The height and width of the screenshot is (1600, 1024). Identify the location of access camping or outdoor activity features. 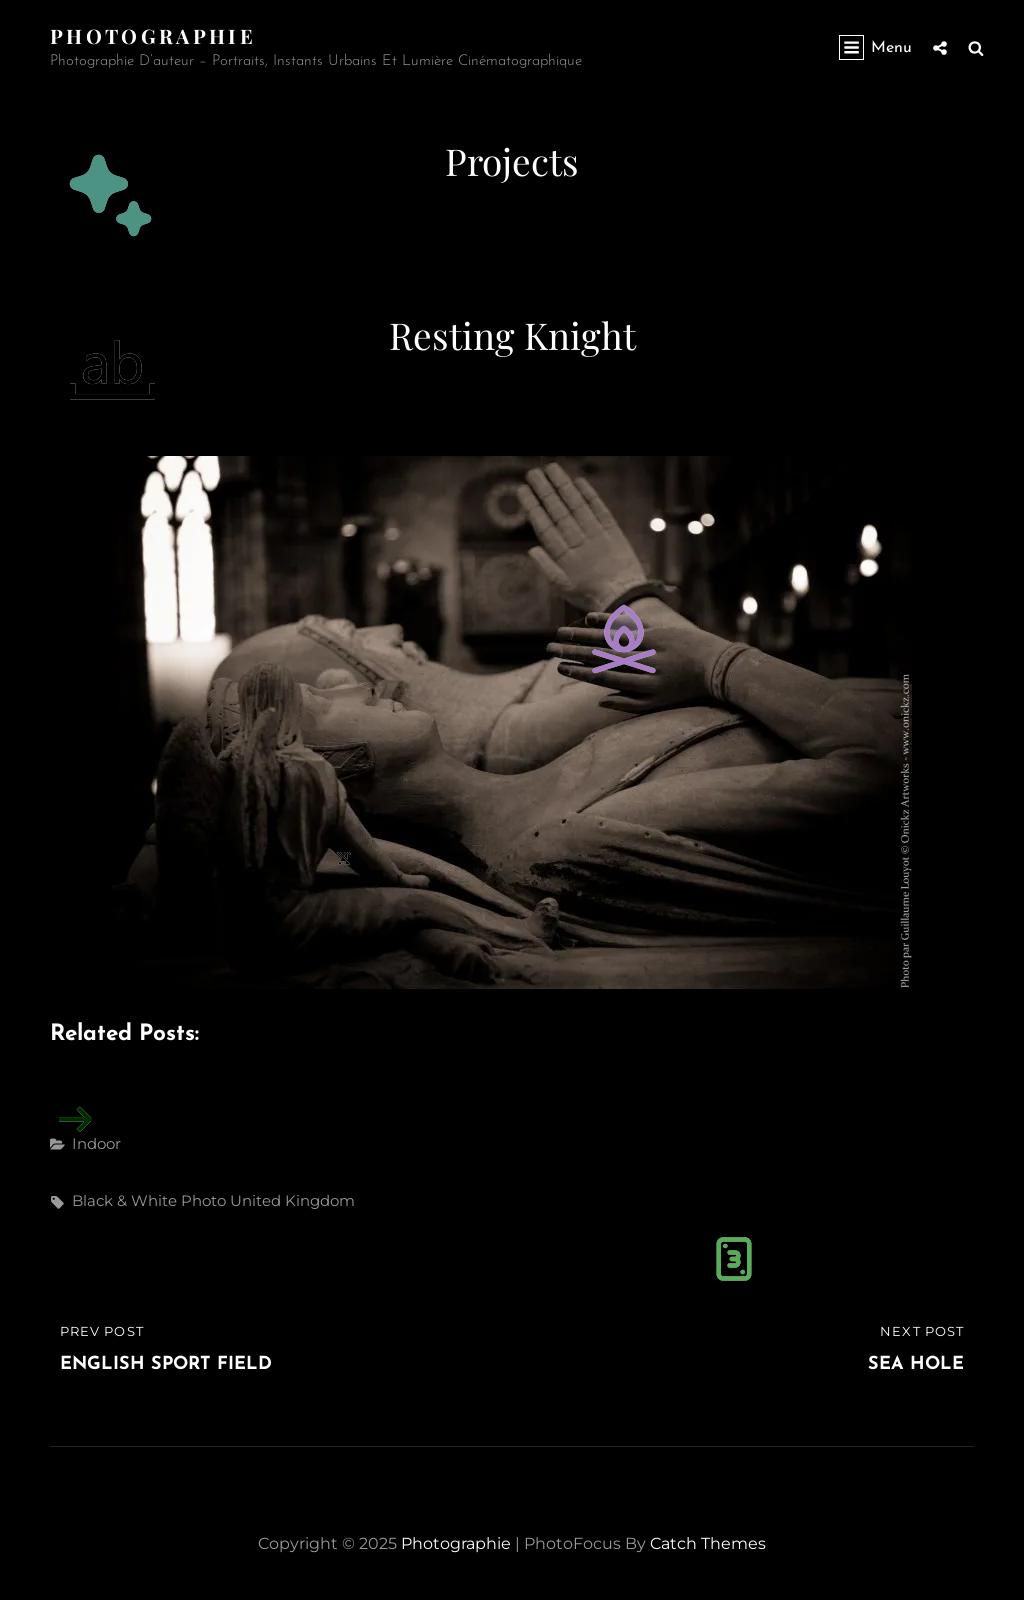
(624, 639).